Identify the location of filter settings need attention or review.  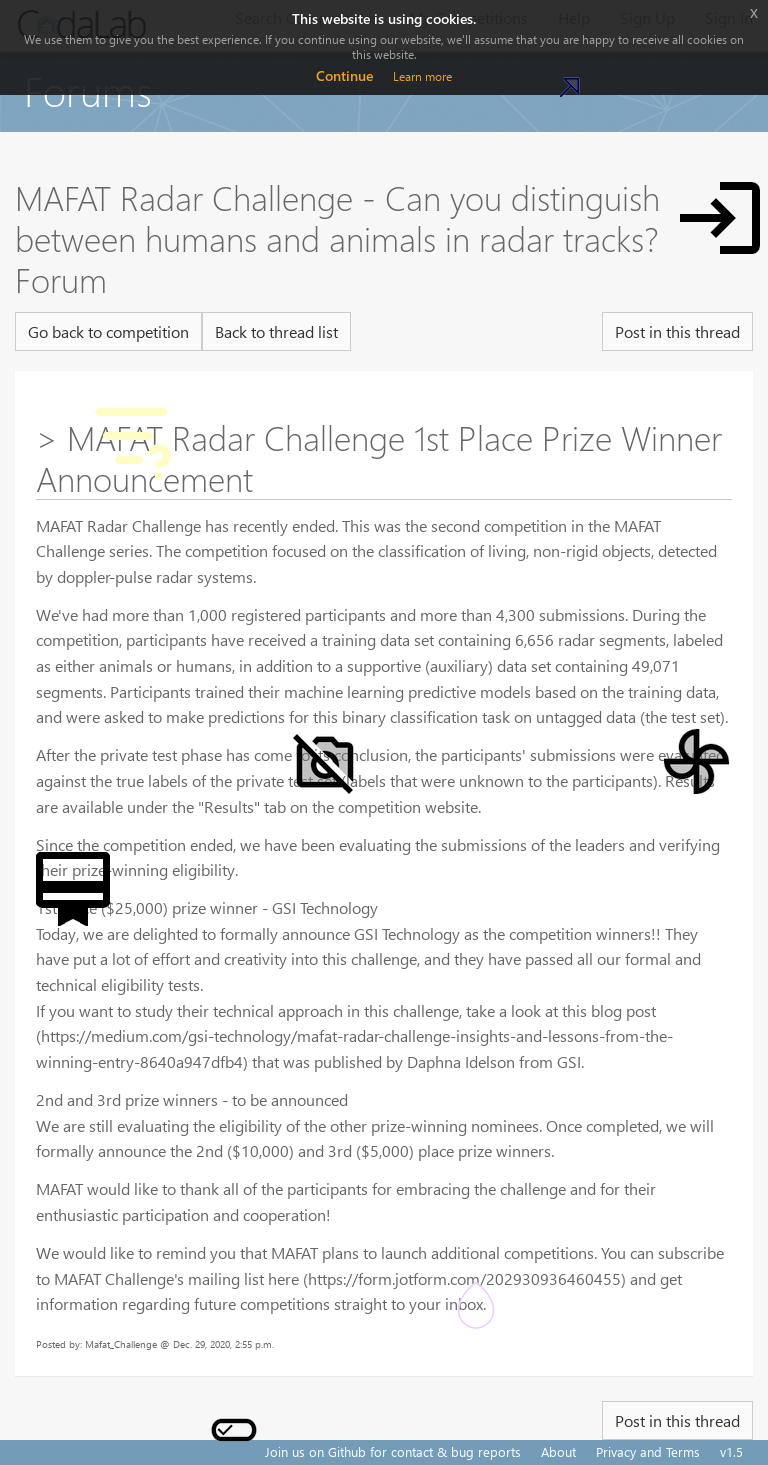
(131, 436).